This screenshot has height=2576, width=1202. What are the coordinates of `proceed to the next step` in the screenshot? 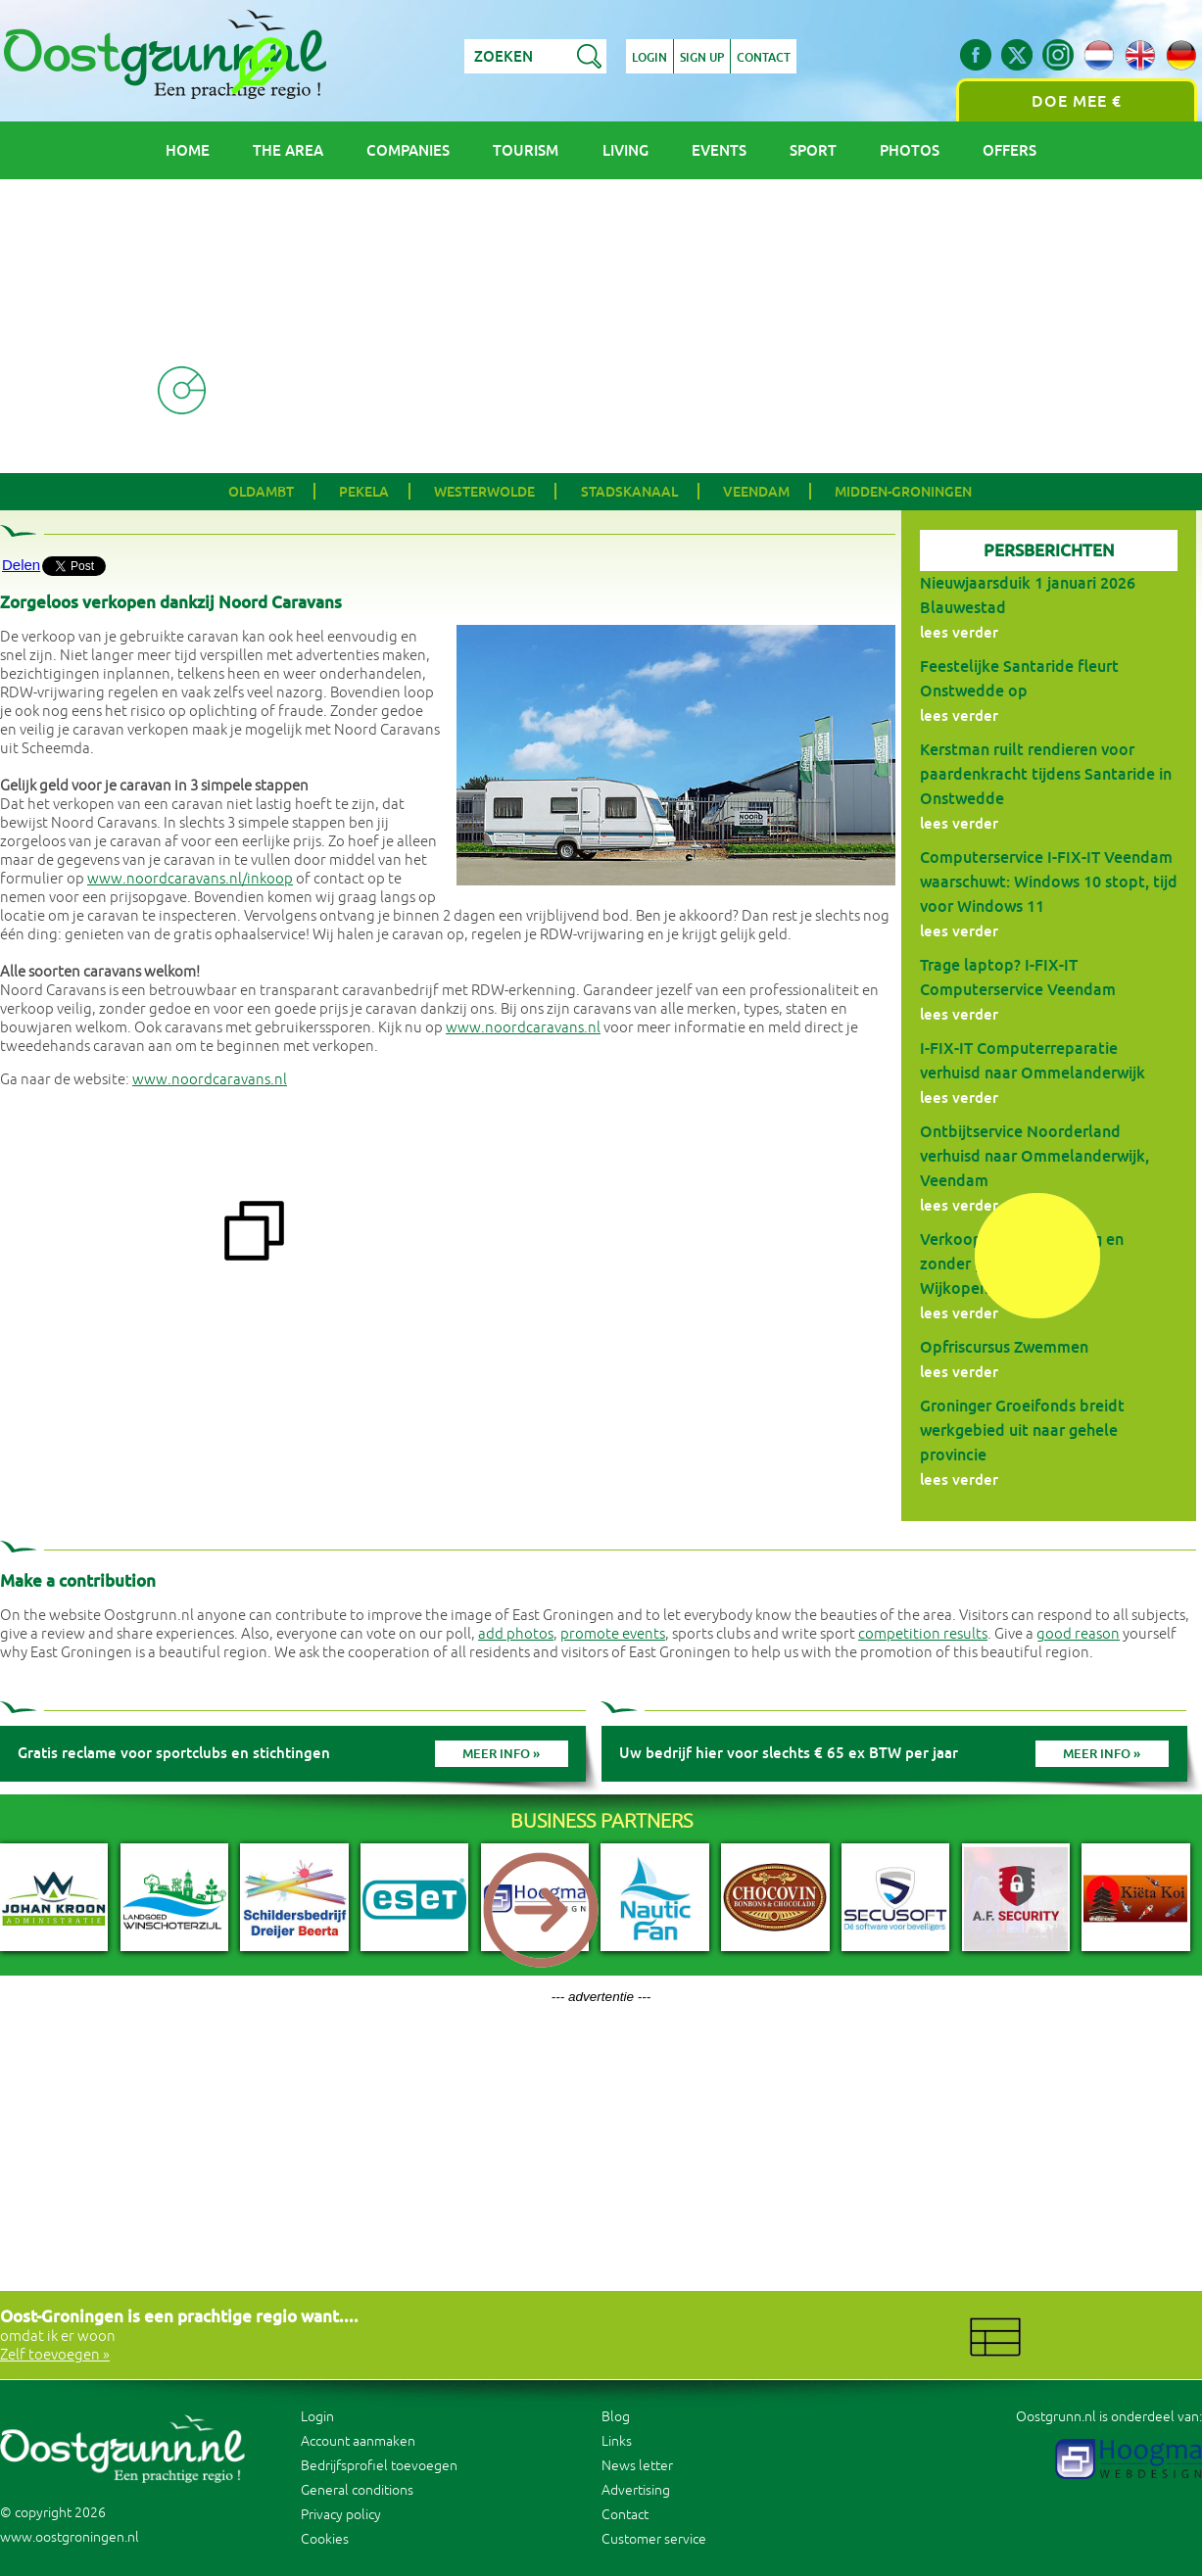 It's located at (541, 1910).